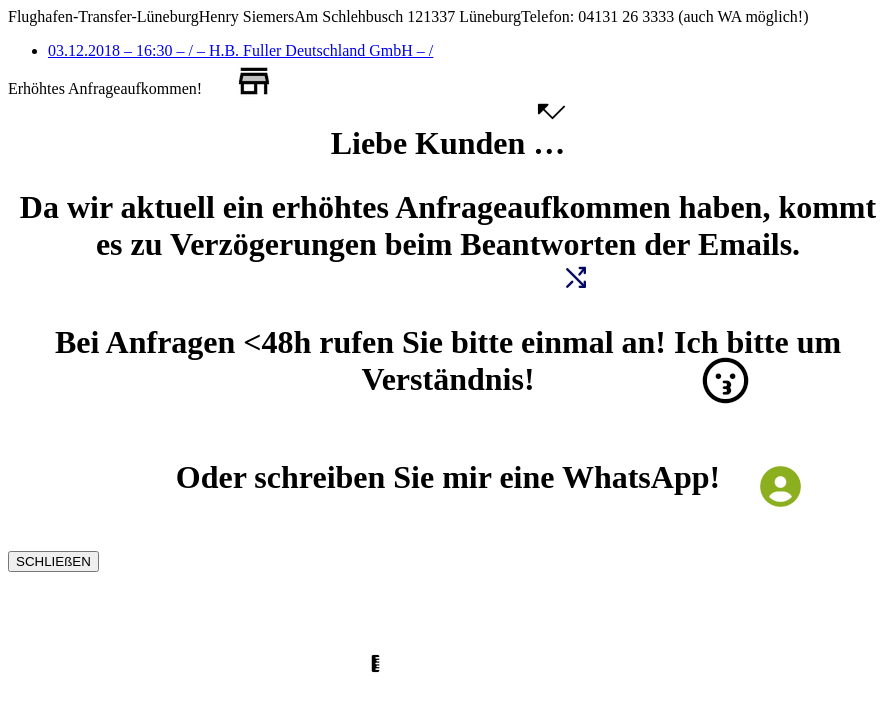  Describe the element at coordinates (725, 380) in the screenshot. I see `send a kiss emoji reaction` at that location.